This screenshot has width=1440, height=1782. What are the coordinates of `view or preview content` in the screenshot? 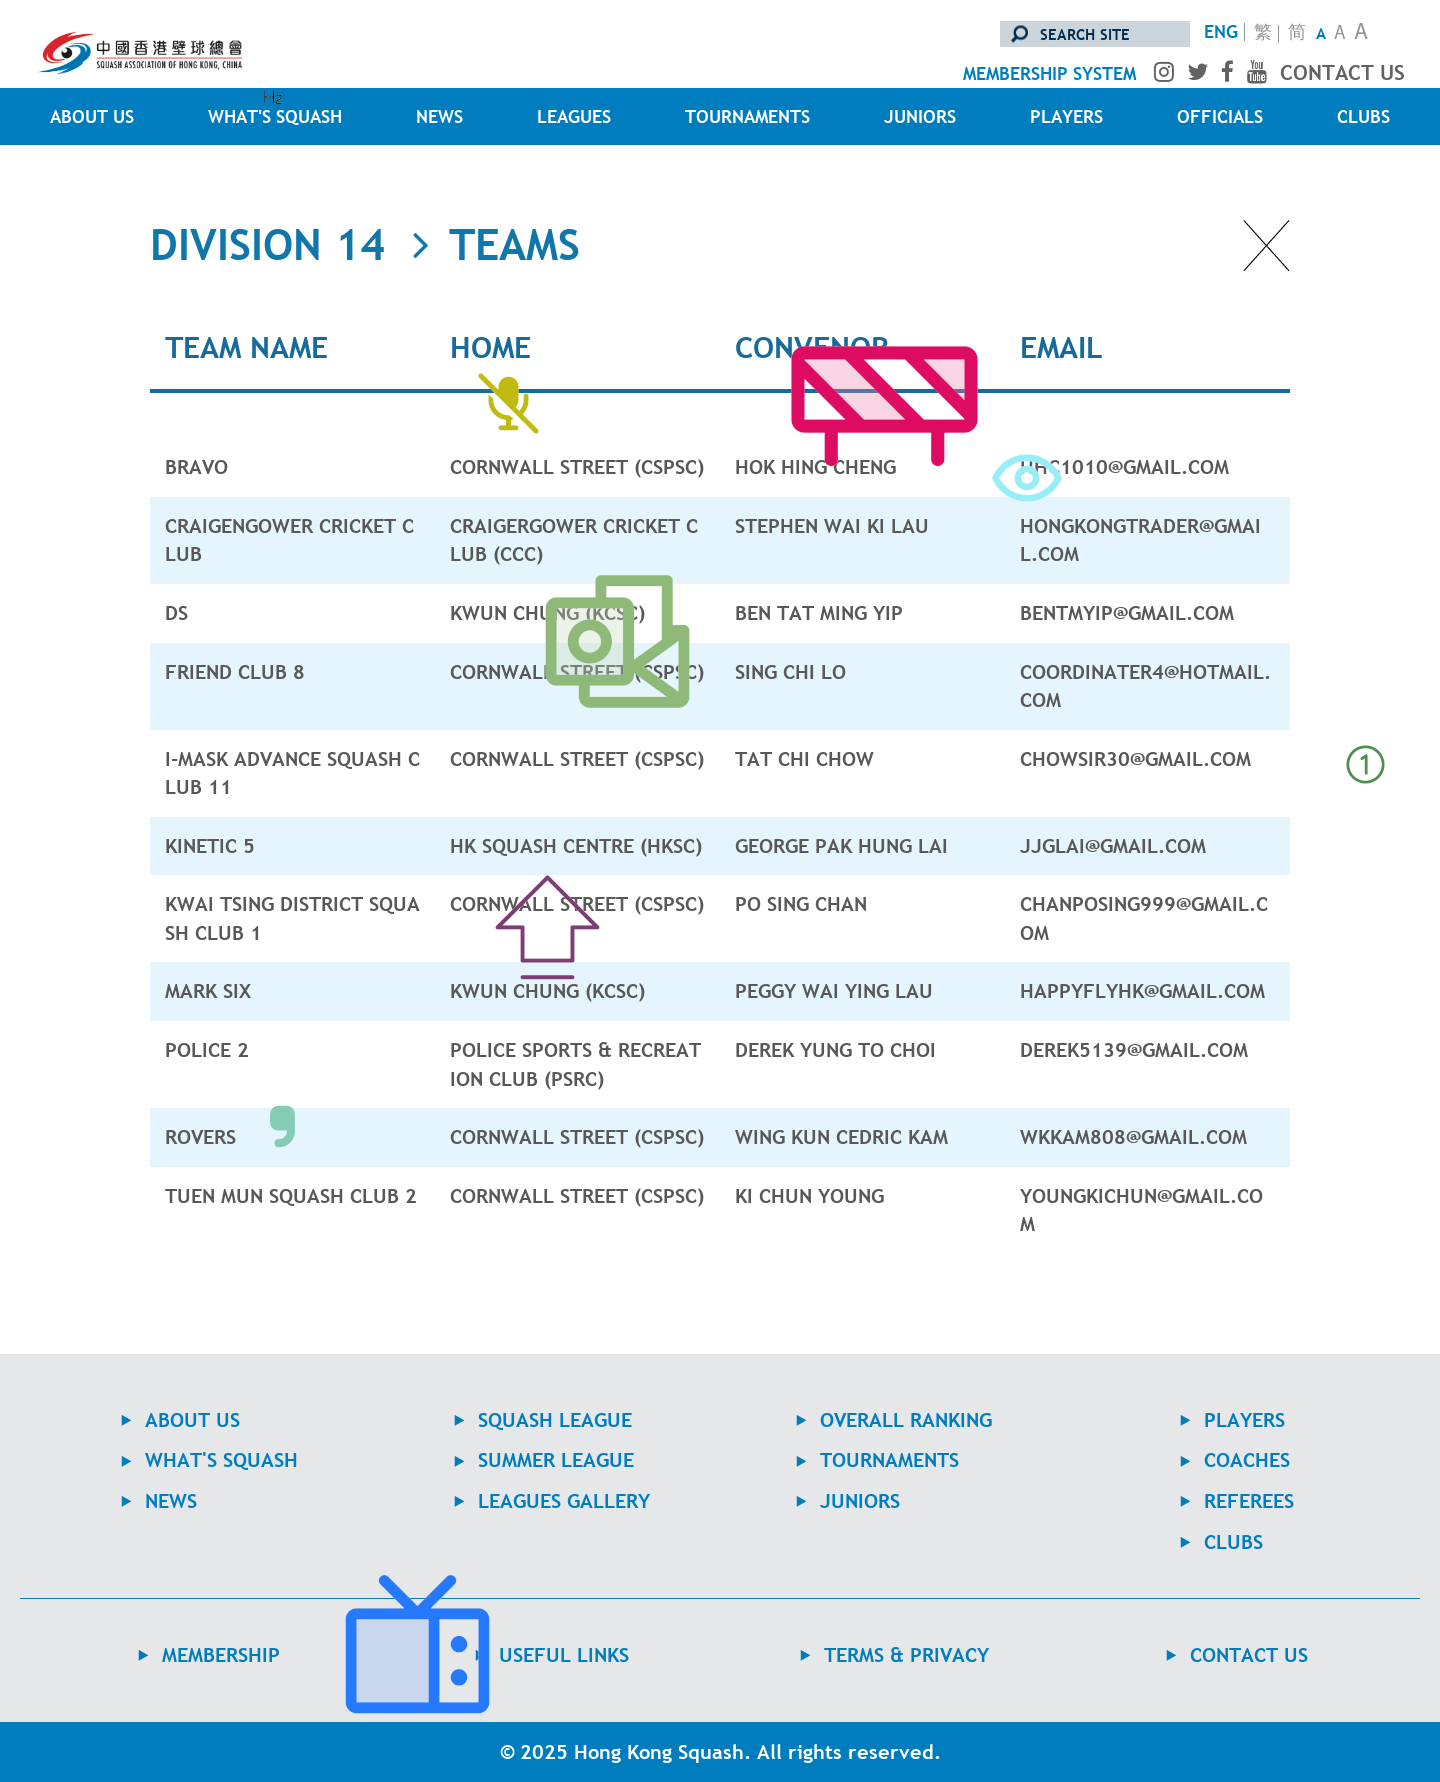 It's located at (1027, 478).